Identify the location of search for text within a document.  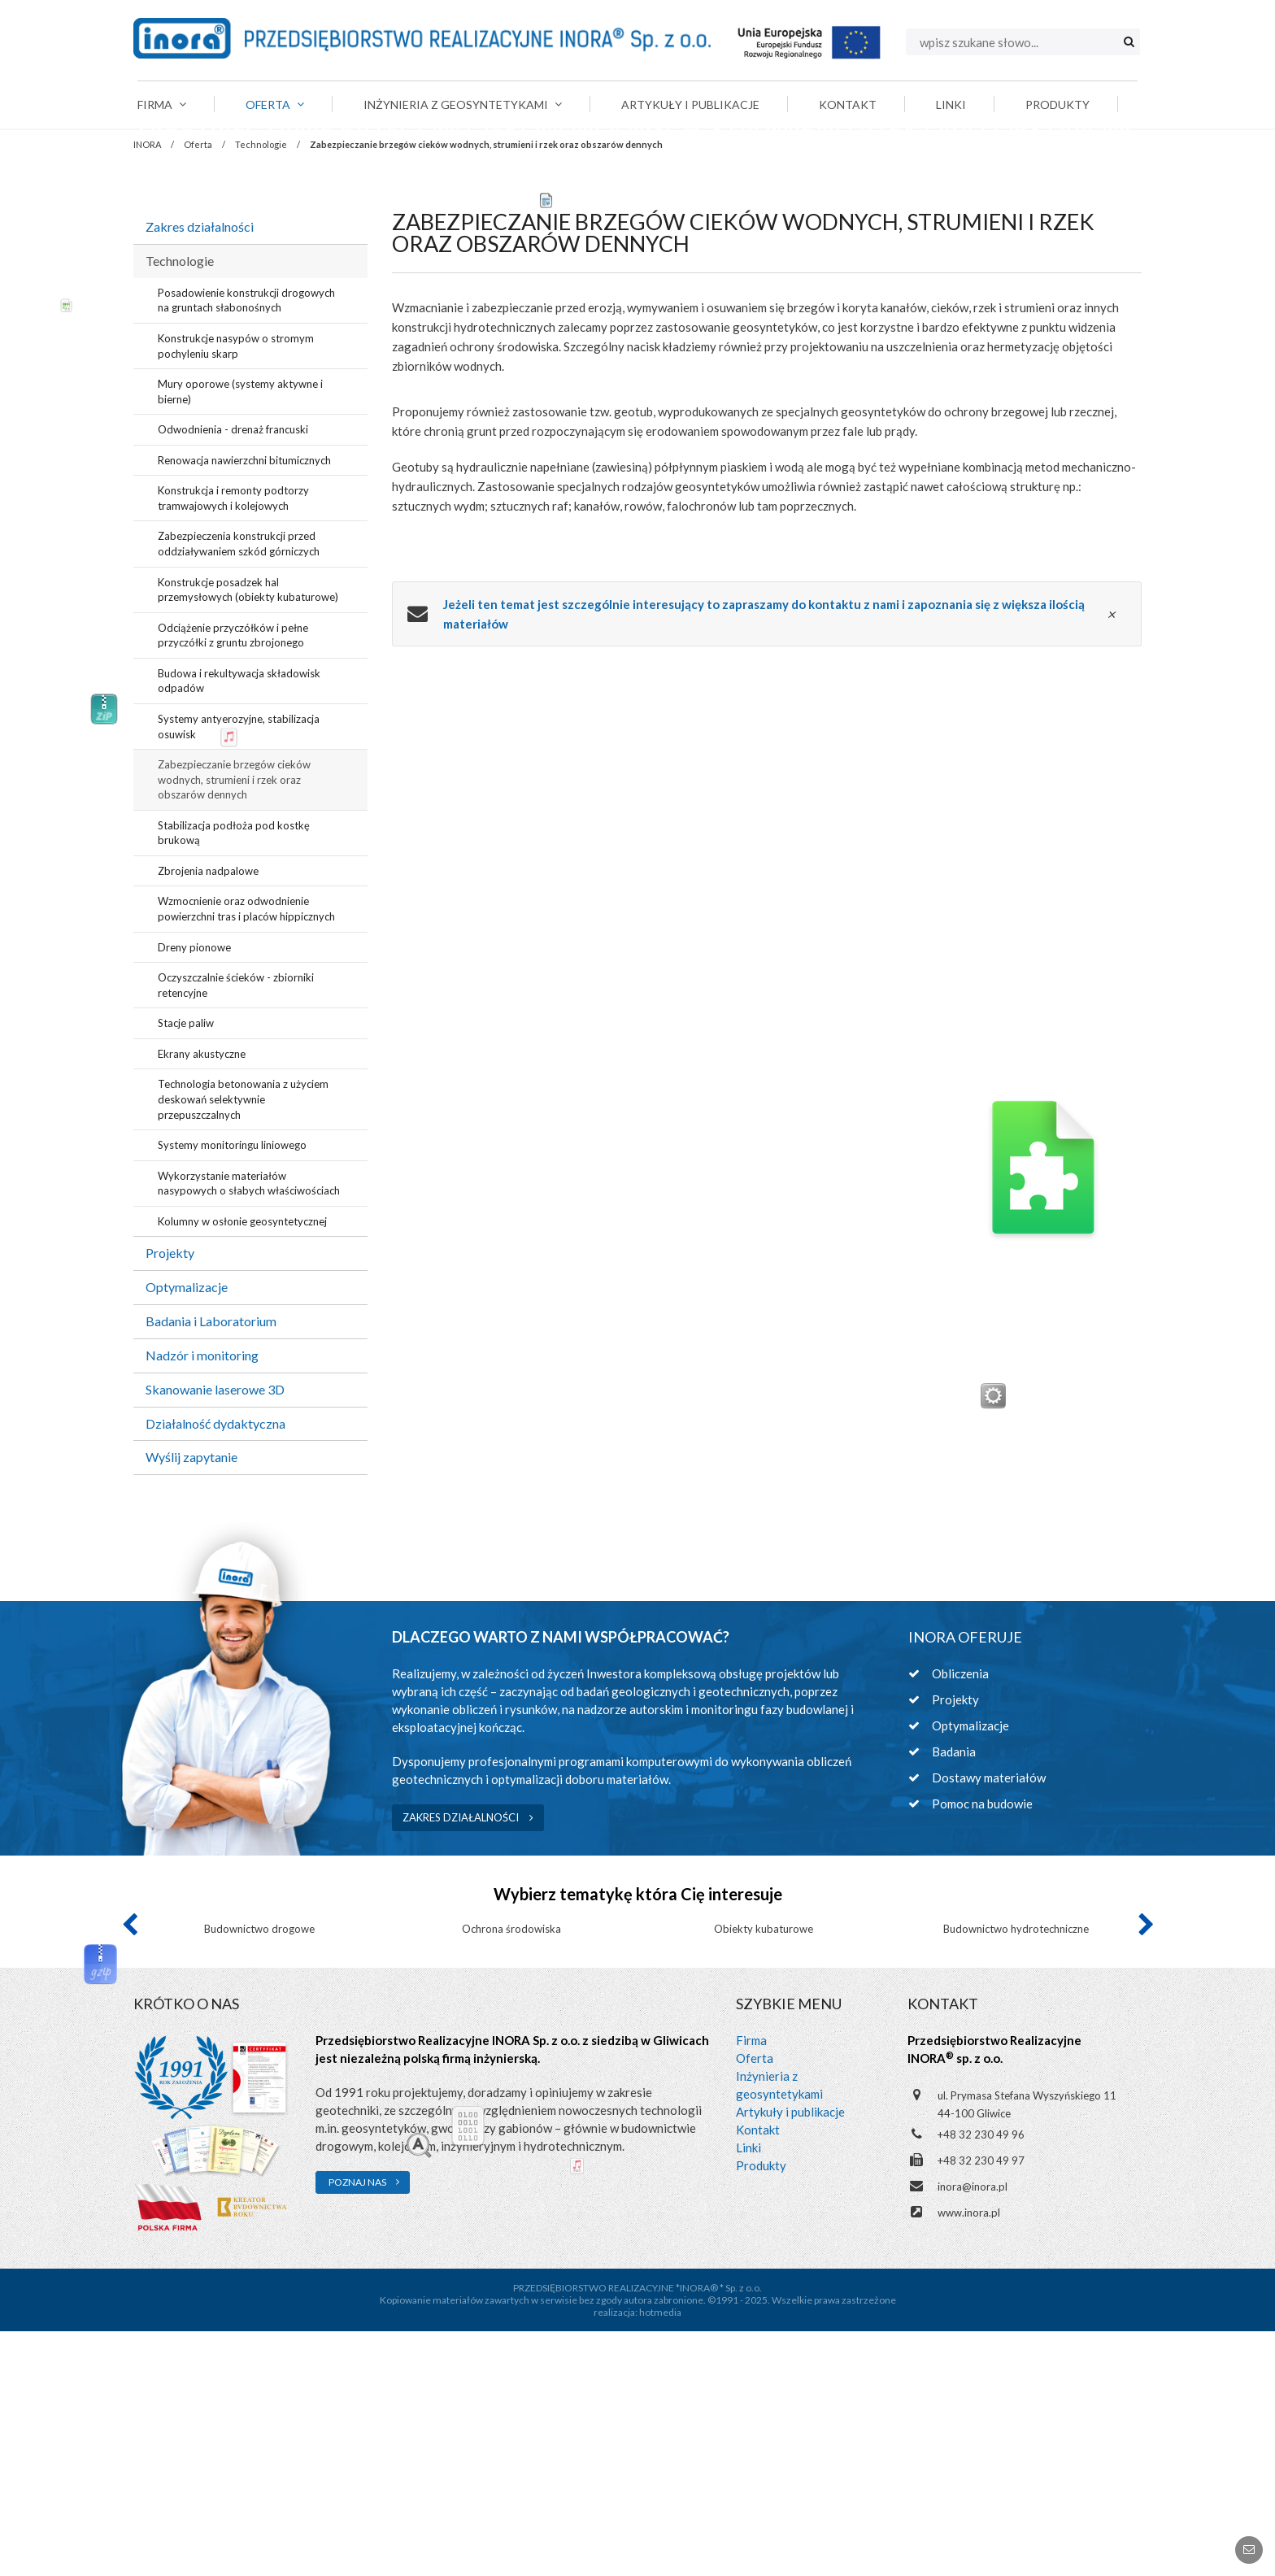
(419, 2145).